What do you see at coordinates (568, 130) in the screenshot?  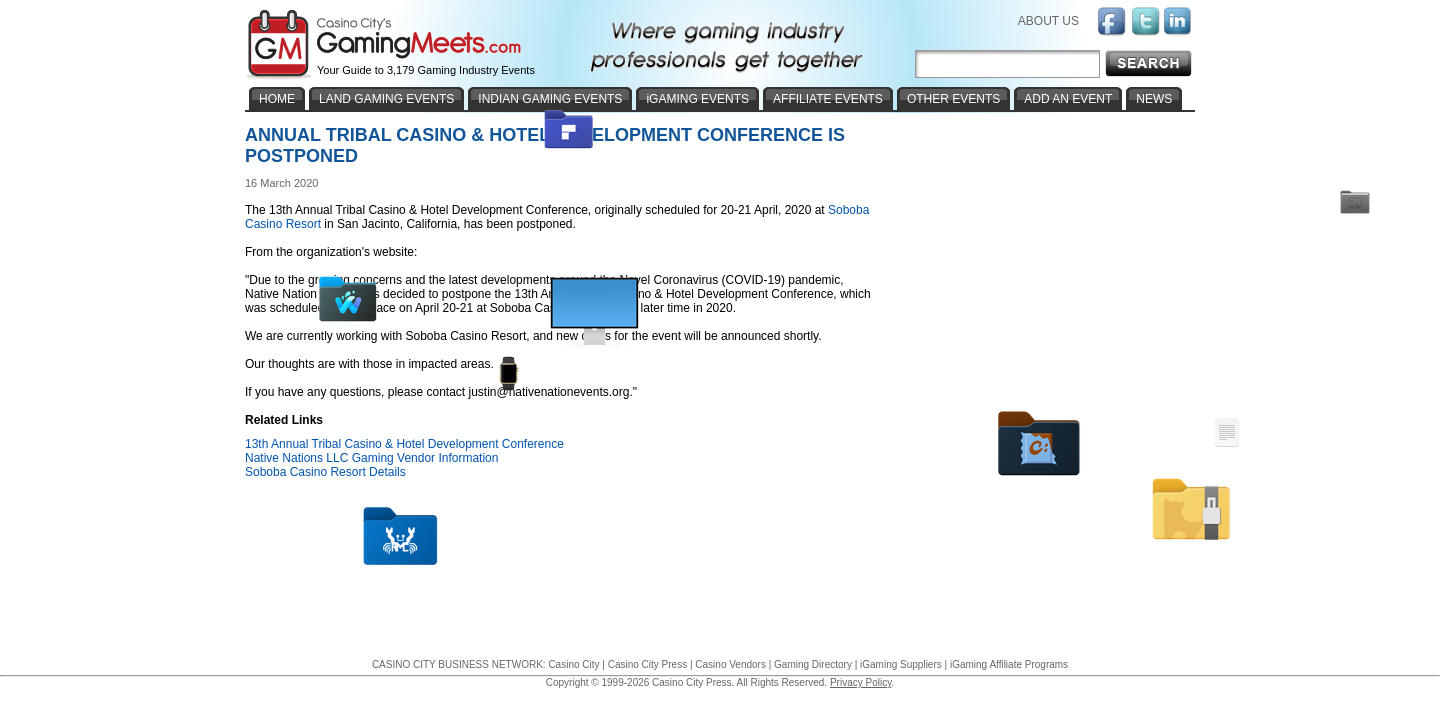 I see `open wondershare pdfelement documents folder` at bounding box center [568, 130].